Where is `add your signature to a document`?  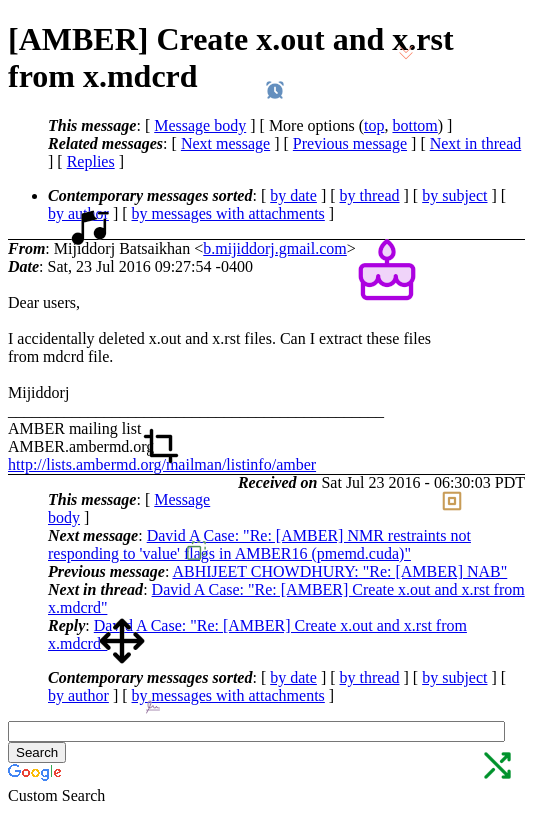 add your signature to a document is located at coordinates (153, 707).